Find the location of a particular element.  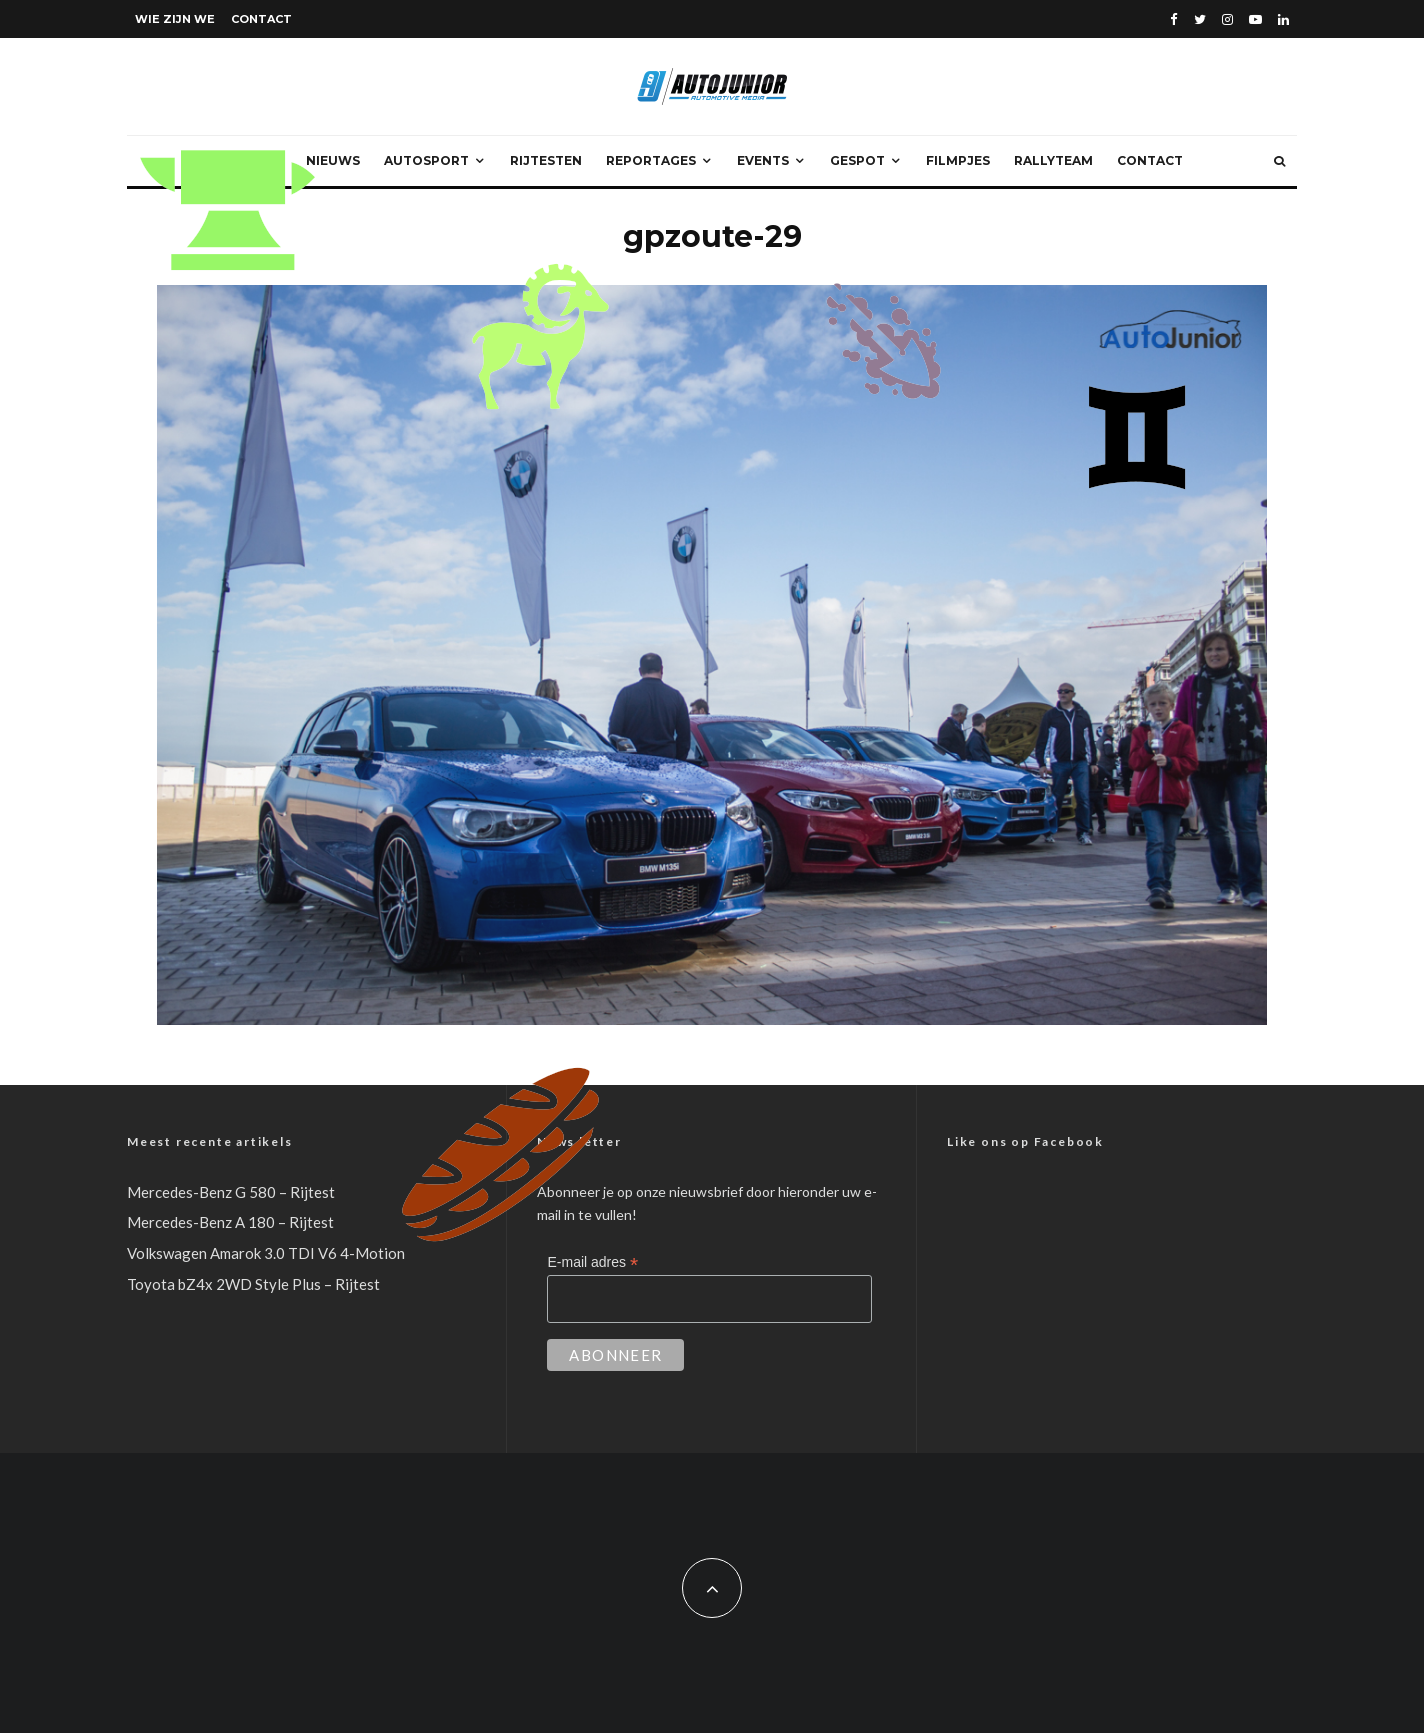

represents the Aries zodiac sign is located at coordinates (540, 336).